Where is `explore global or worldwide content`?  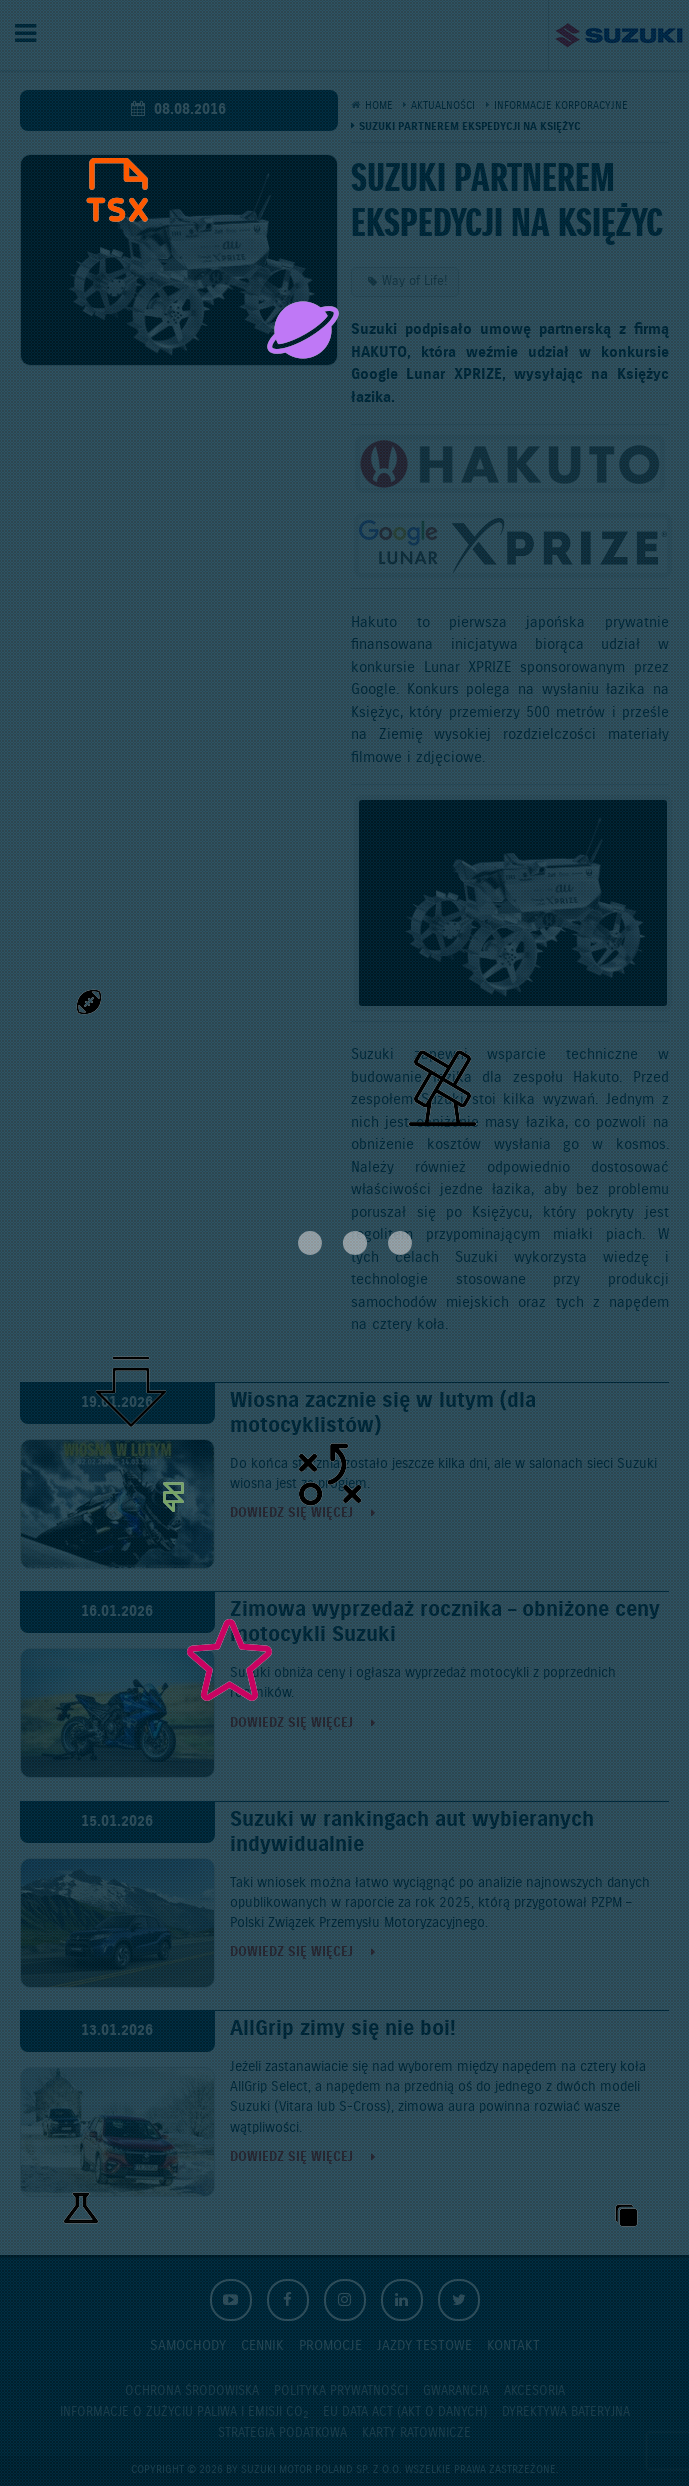 explore global or worldwide content is located at coordinates (303, 330).